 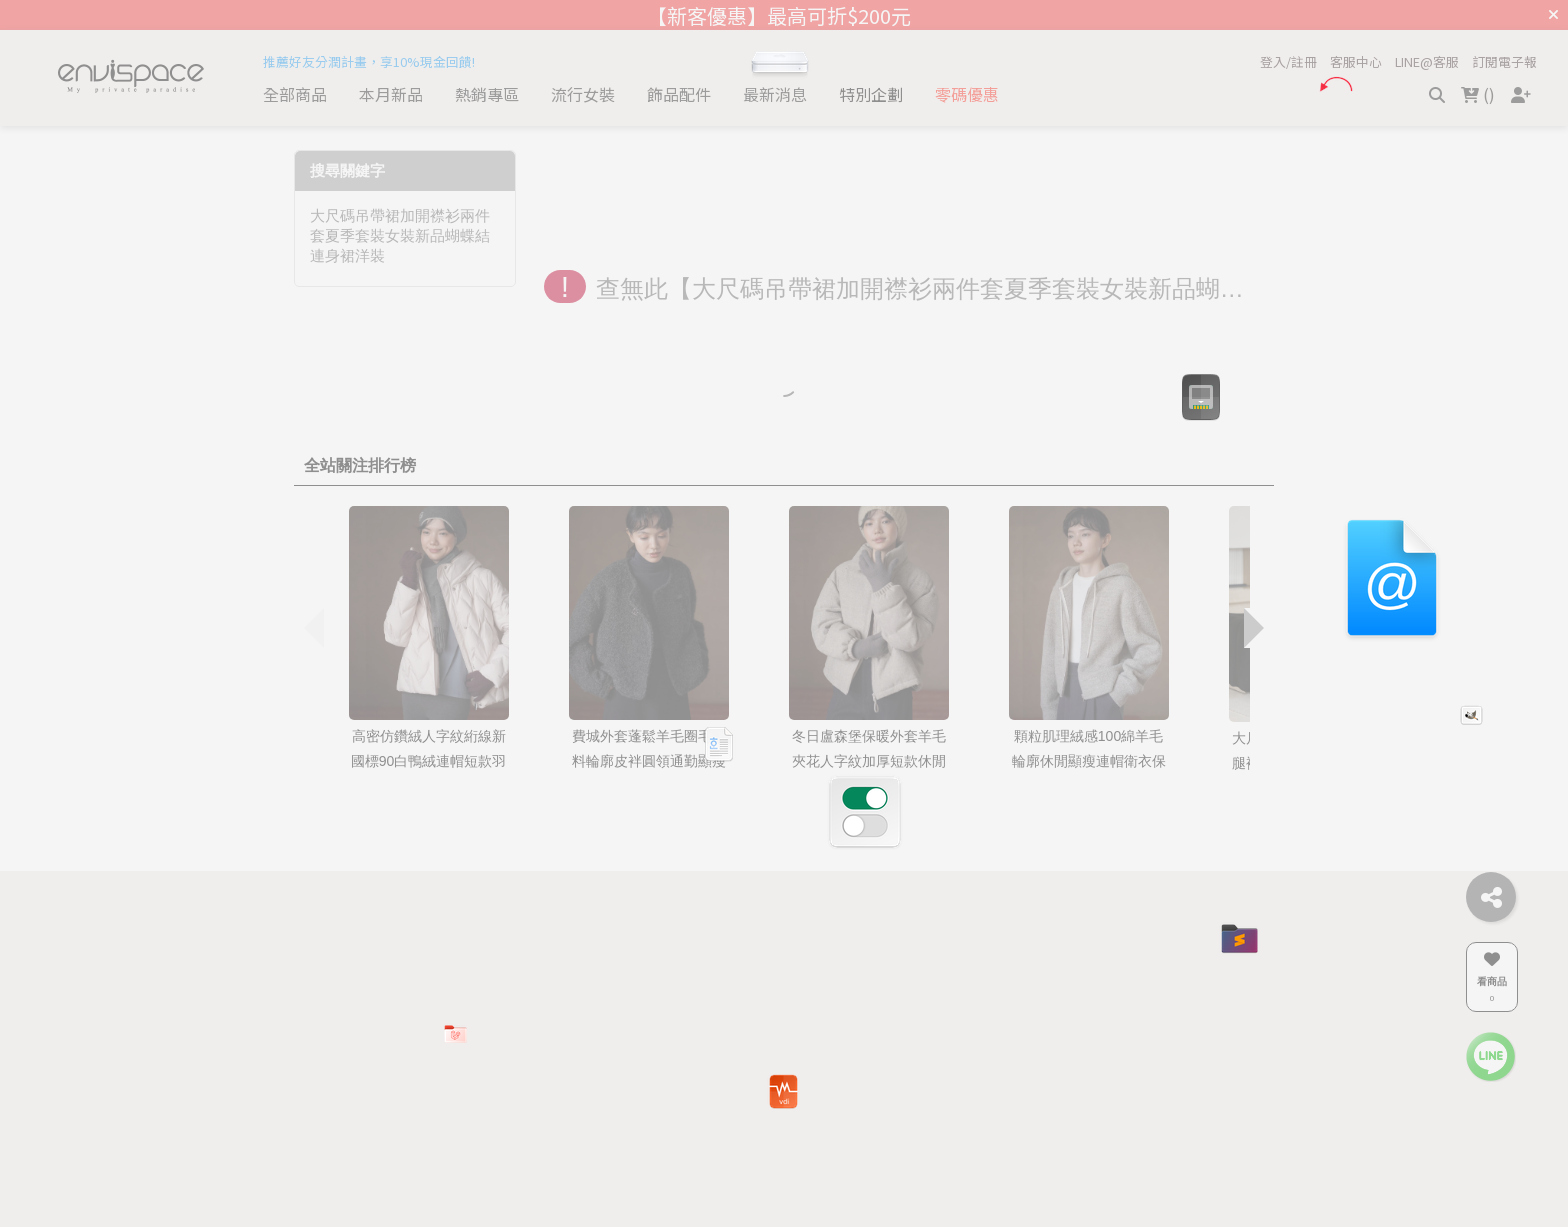 What do you see at coordinates (1392, 580) in the screenshot?
I see `address book or contacts file` at bounding box center [1392, 580].